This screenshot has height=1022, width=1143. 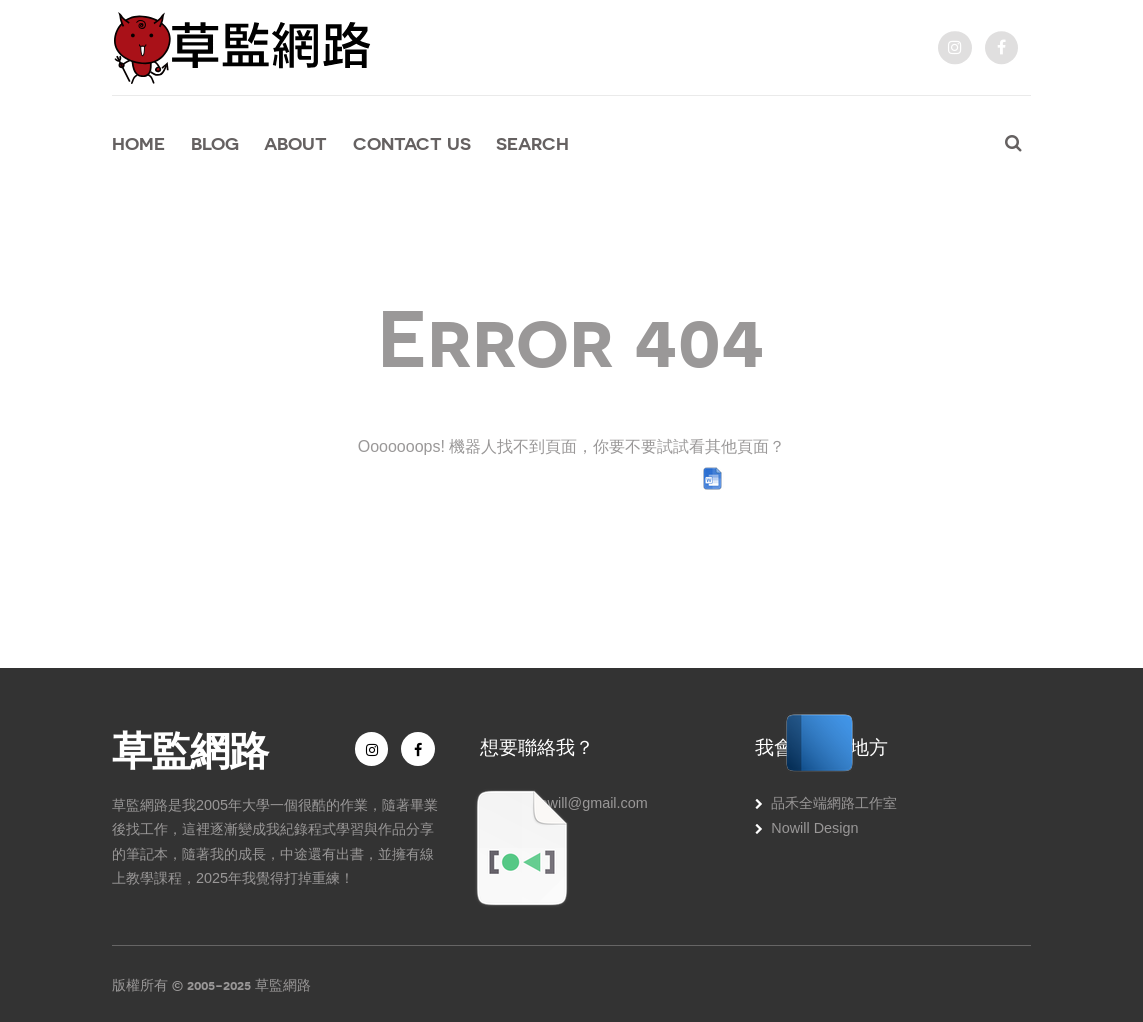 What do you see at coordinates (522, 848) in the screenshot?
I see `a systemd unit configuration file` at bounding box center [522, 848].